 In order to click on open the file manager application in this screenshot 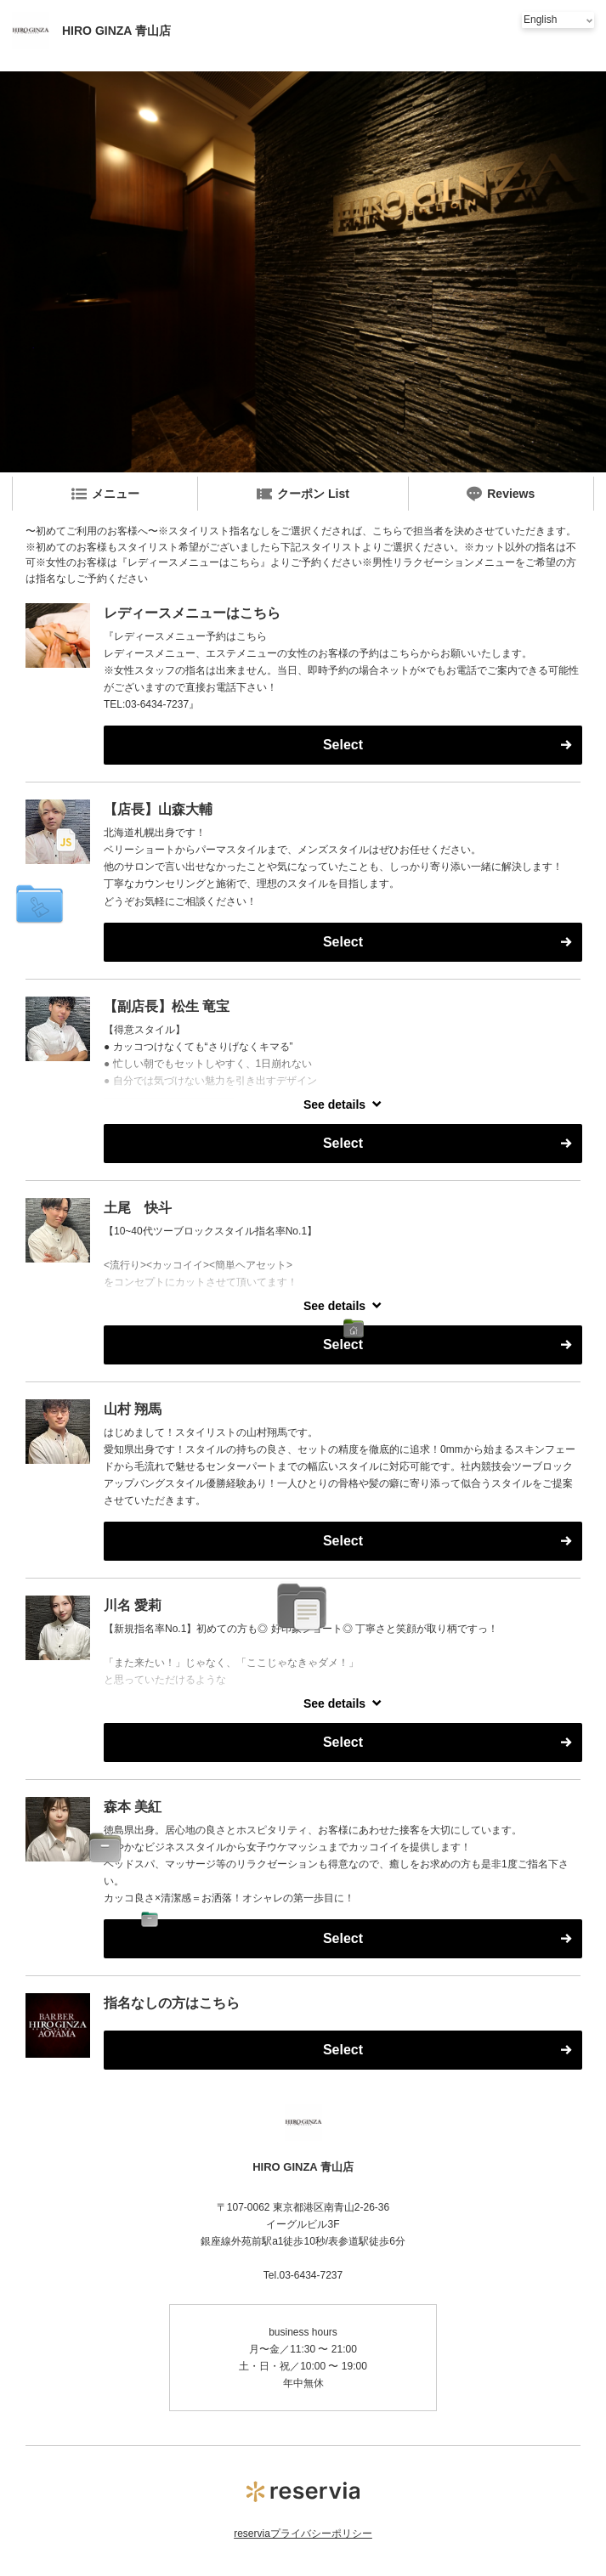, I will do `click(150, 1919)`.